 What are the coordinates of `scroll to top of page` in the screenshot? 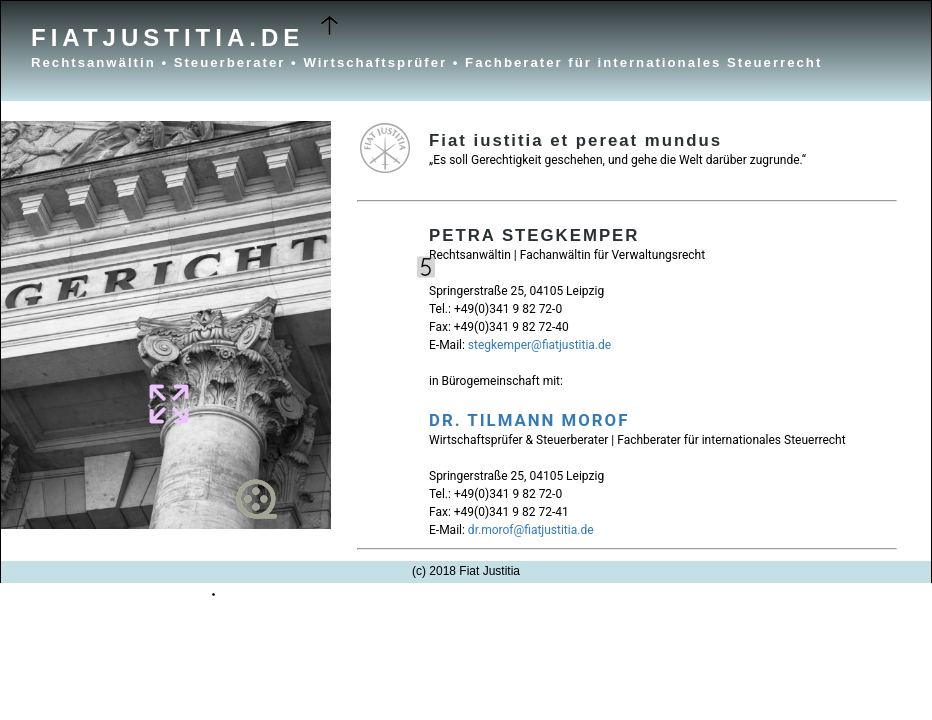 It's located at (329, 25).